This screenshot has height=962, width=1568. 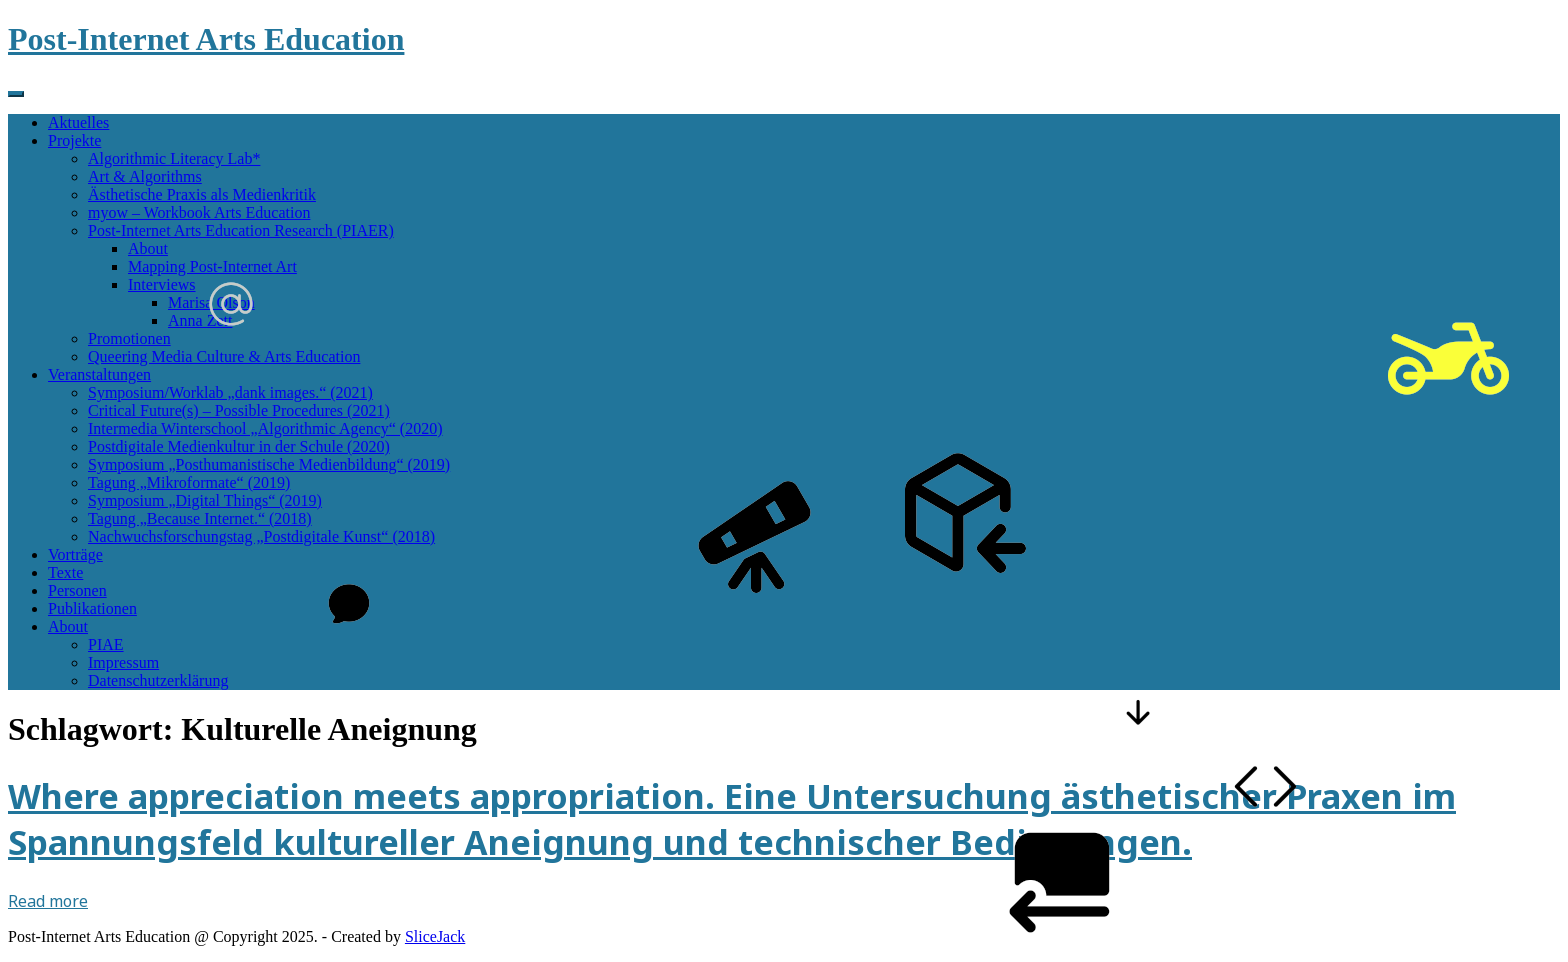 What do you see at coordinates (754, 536) in the screenshot?
I see `explore or discover new content` at bounding box center [754, 536].